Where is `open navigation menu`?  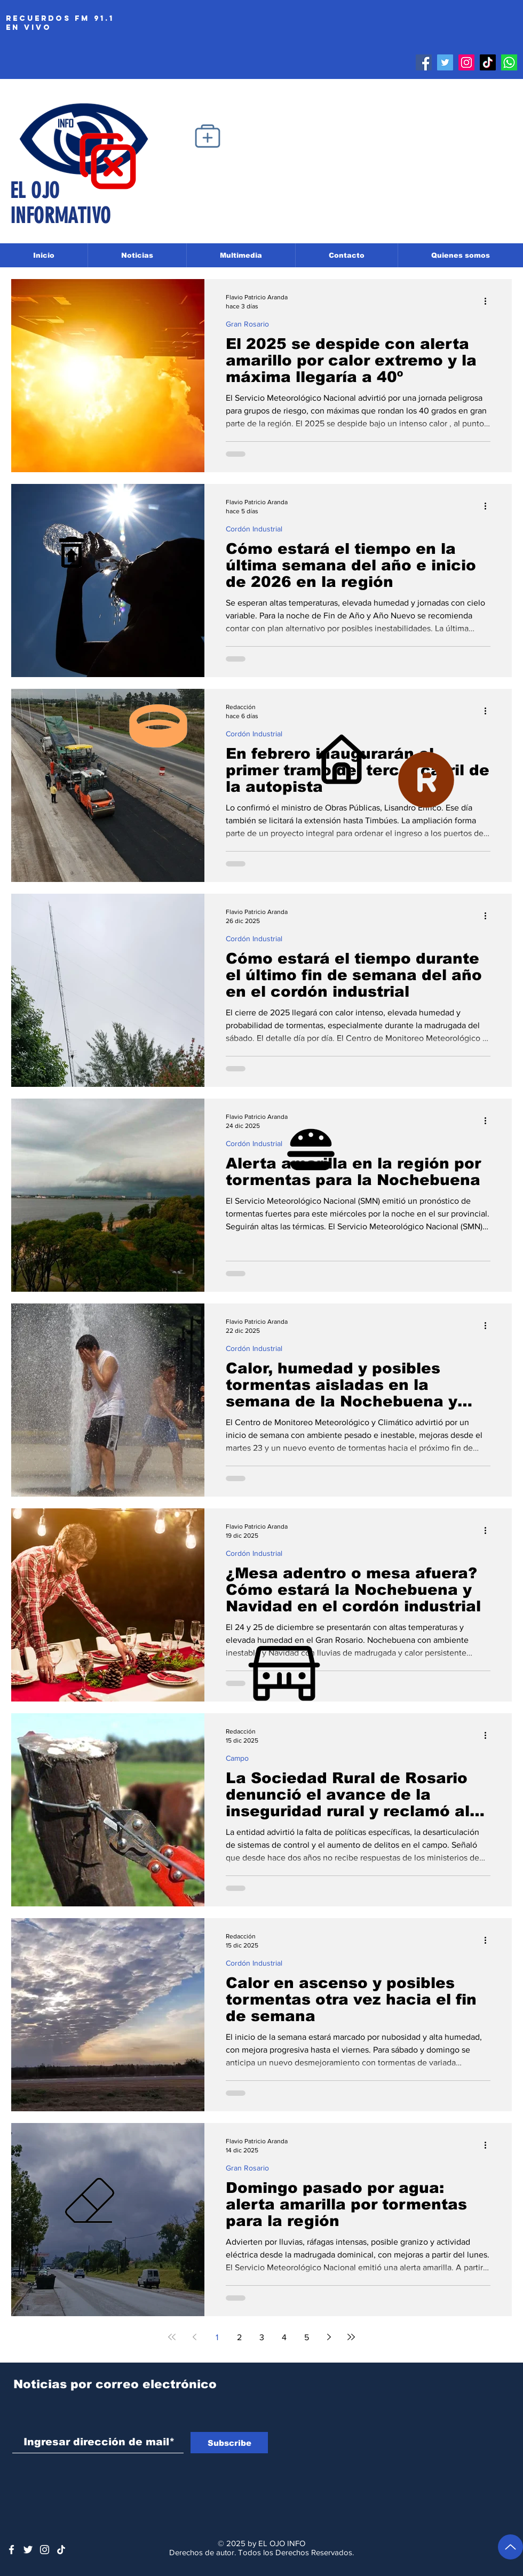 open navigation menu is located at coordinates (311, 1149).